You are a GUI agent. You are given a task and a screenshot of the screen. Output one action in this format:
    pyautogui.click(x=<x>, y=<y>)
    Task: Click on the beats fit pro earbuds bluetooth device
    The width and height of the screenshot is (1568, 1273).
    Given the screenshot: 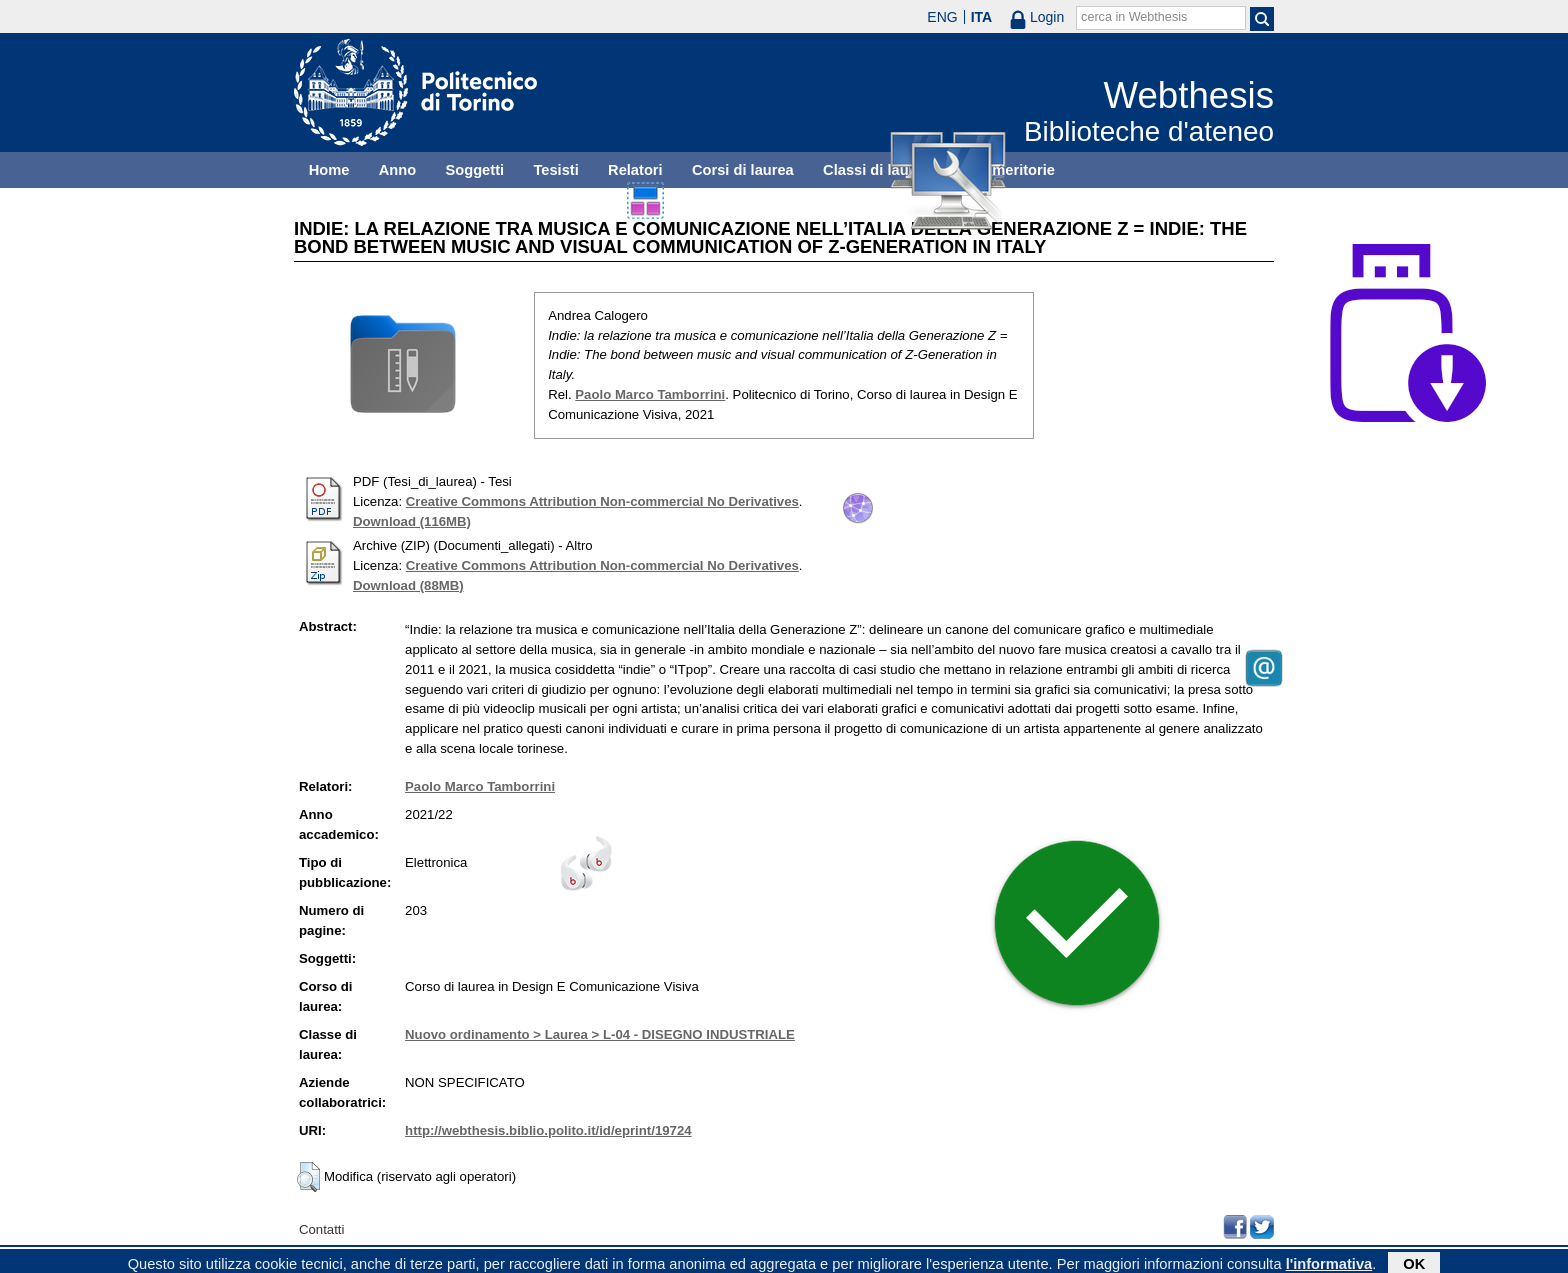 What is the action you would take?
    pyautogui.click(x=586, y=864)
    